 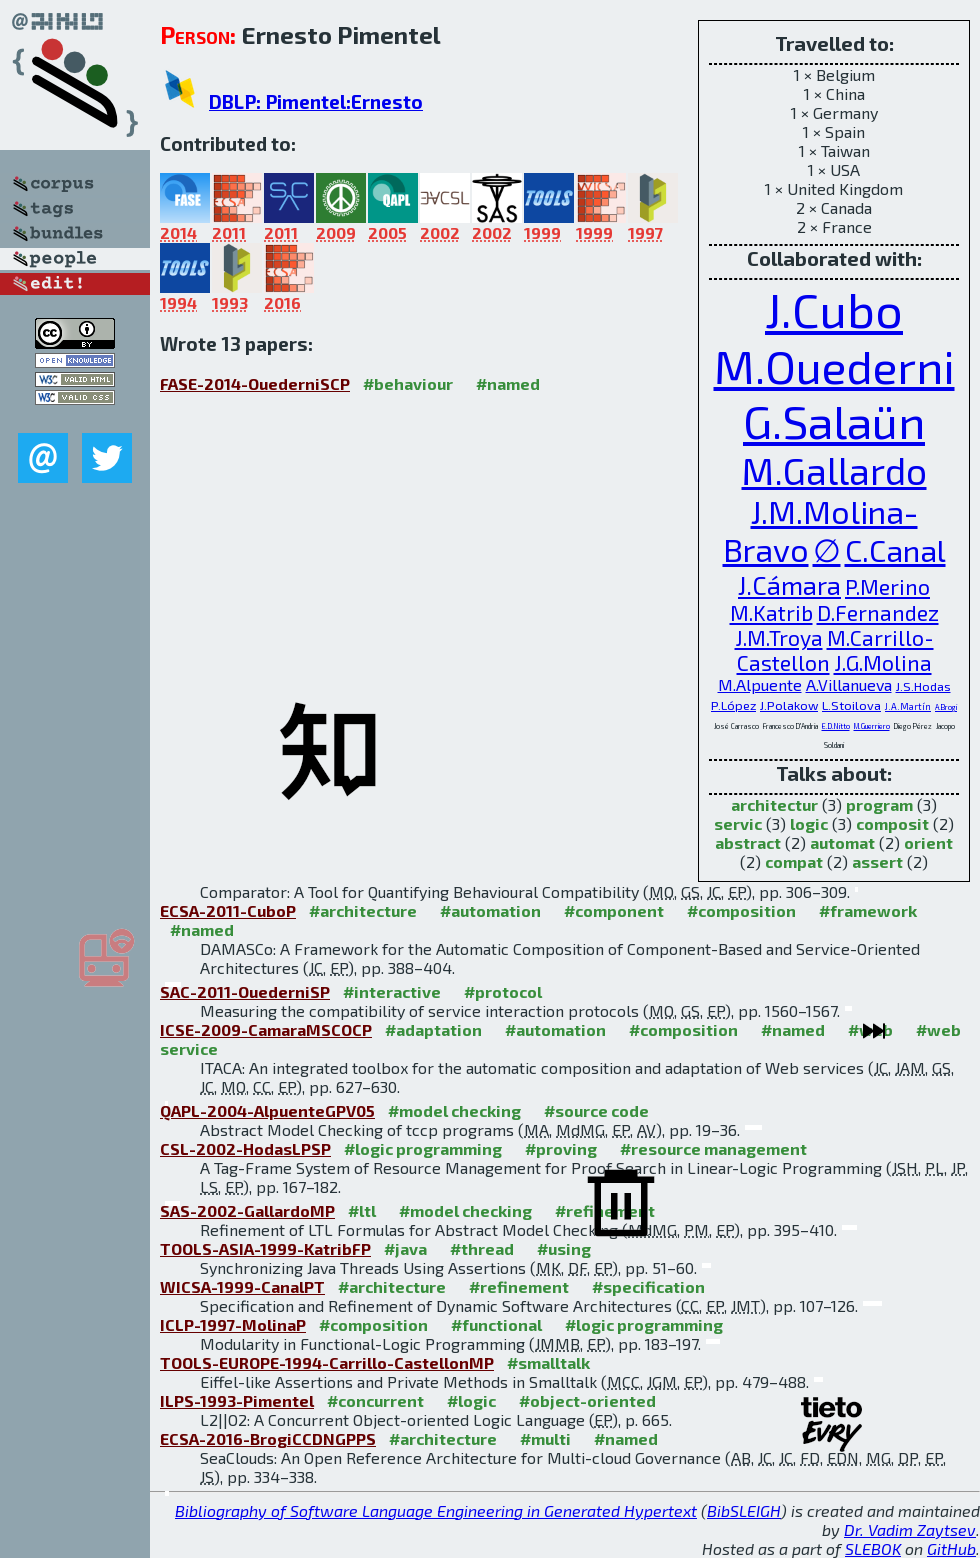 What do you see at coordinates (329, 750) in the screenshot?
I see `open zhihu app` at bounding box center [329, 750].